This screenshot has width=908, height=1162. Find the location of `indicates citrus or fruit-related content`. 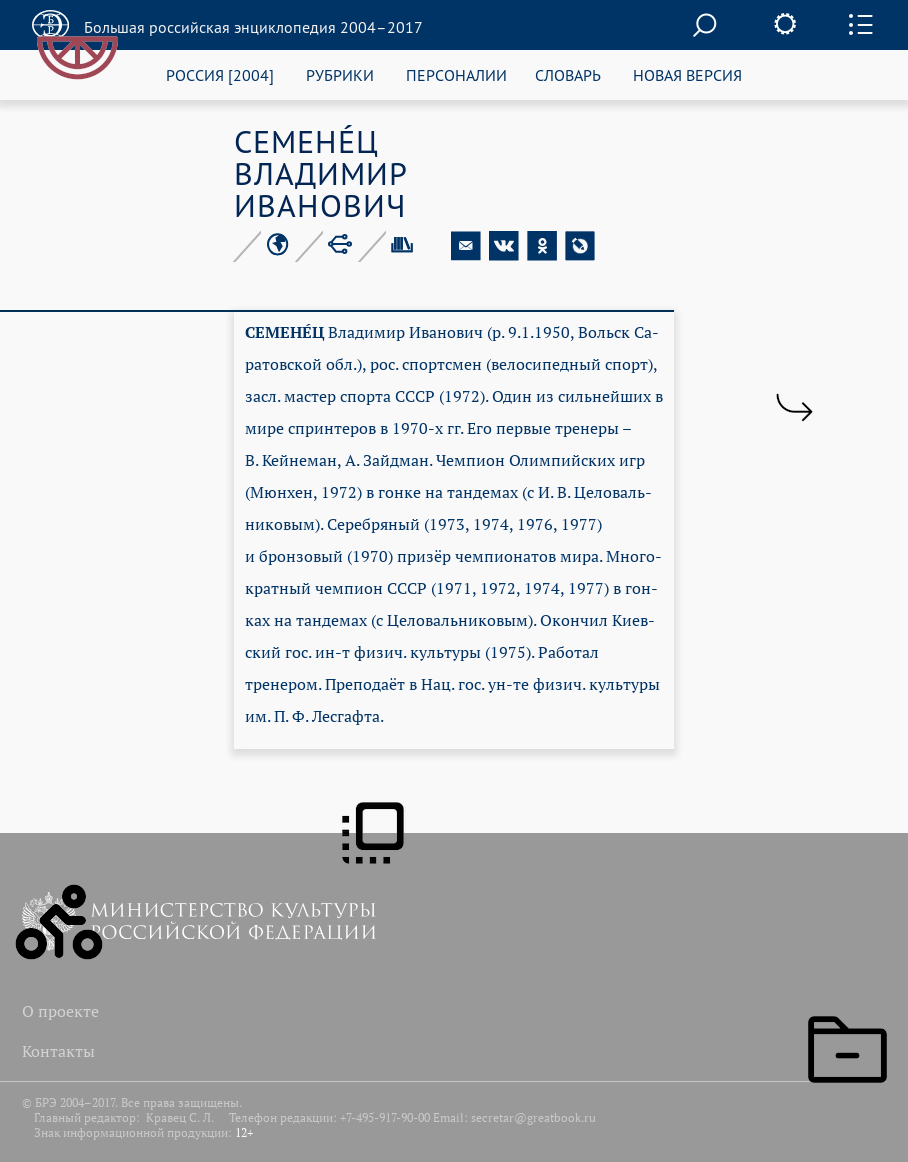

indicates citrus or fruit-related content is located at coordinates (77, 51).